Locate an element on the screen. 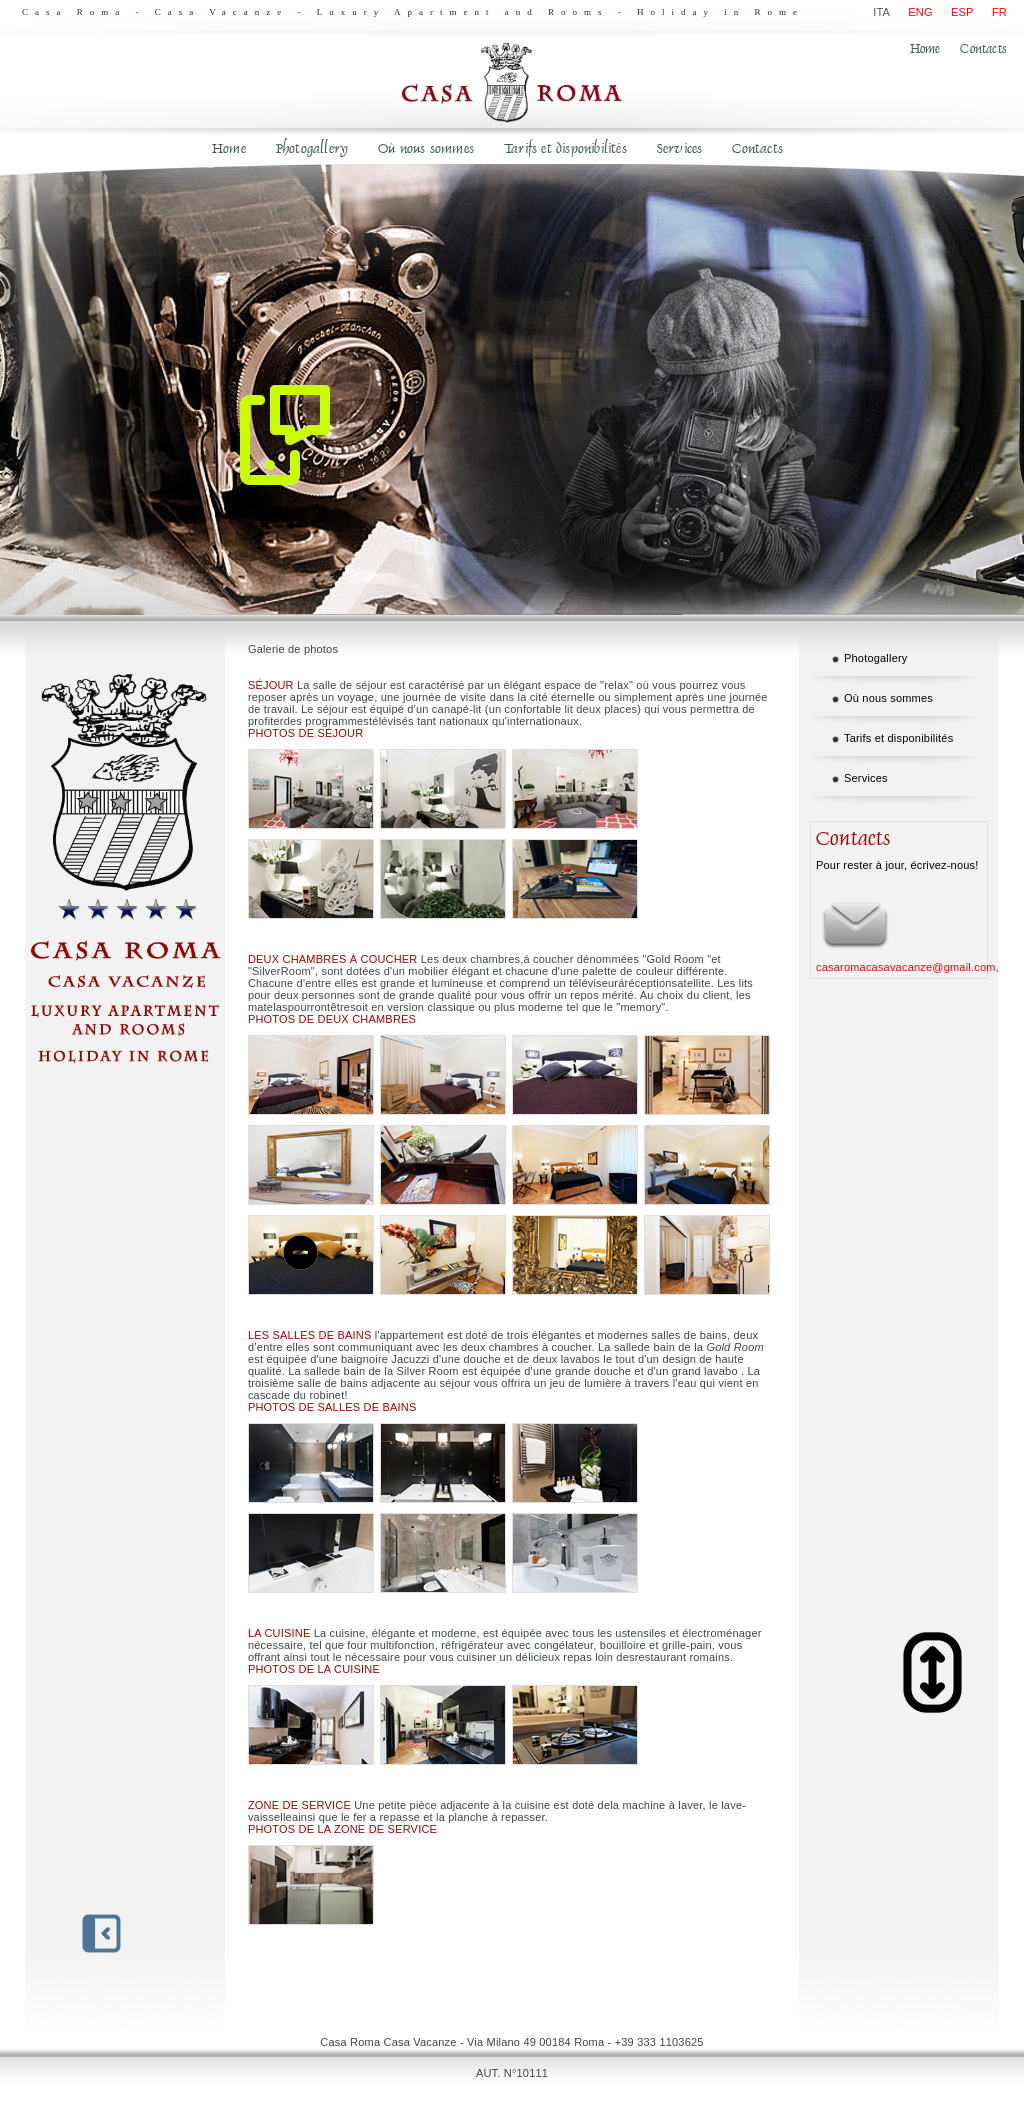  collapse the left sidebar panel is located at coordinates (101, 1933).